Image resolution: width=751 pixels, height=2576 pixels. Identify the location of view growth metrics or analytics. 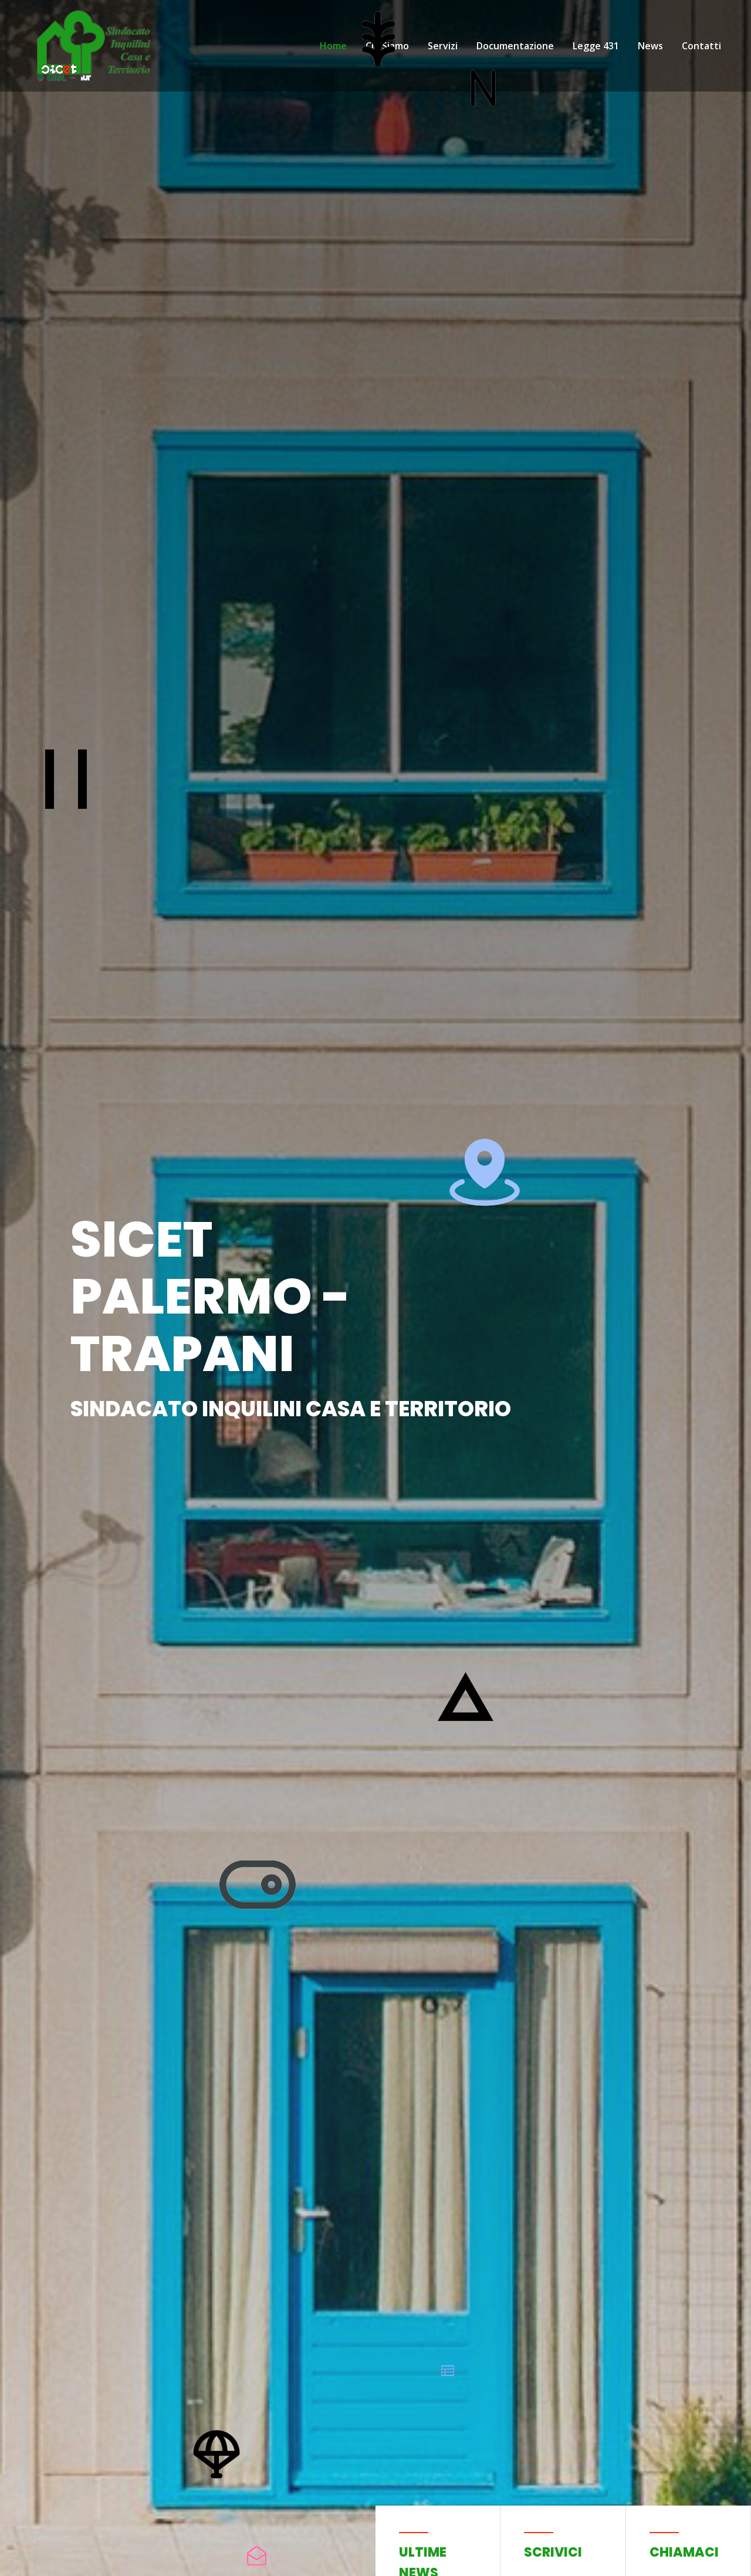
(378, 40).